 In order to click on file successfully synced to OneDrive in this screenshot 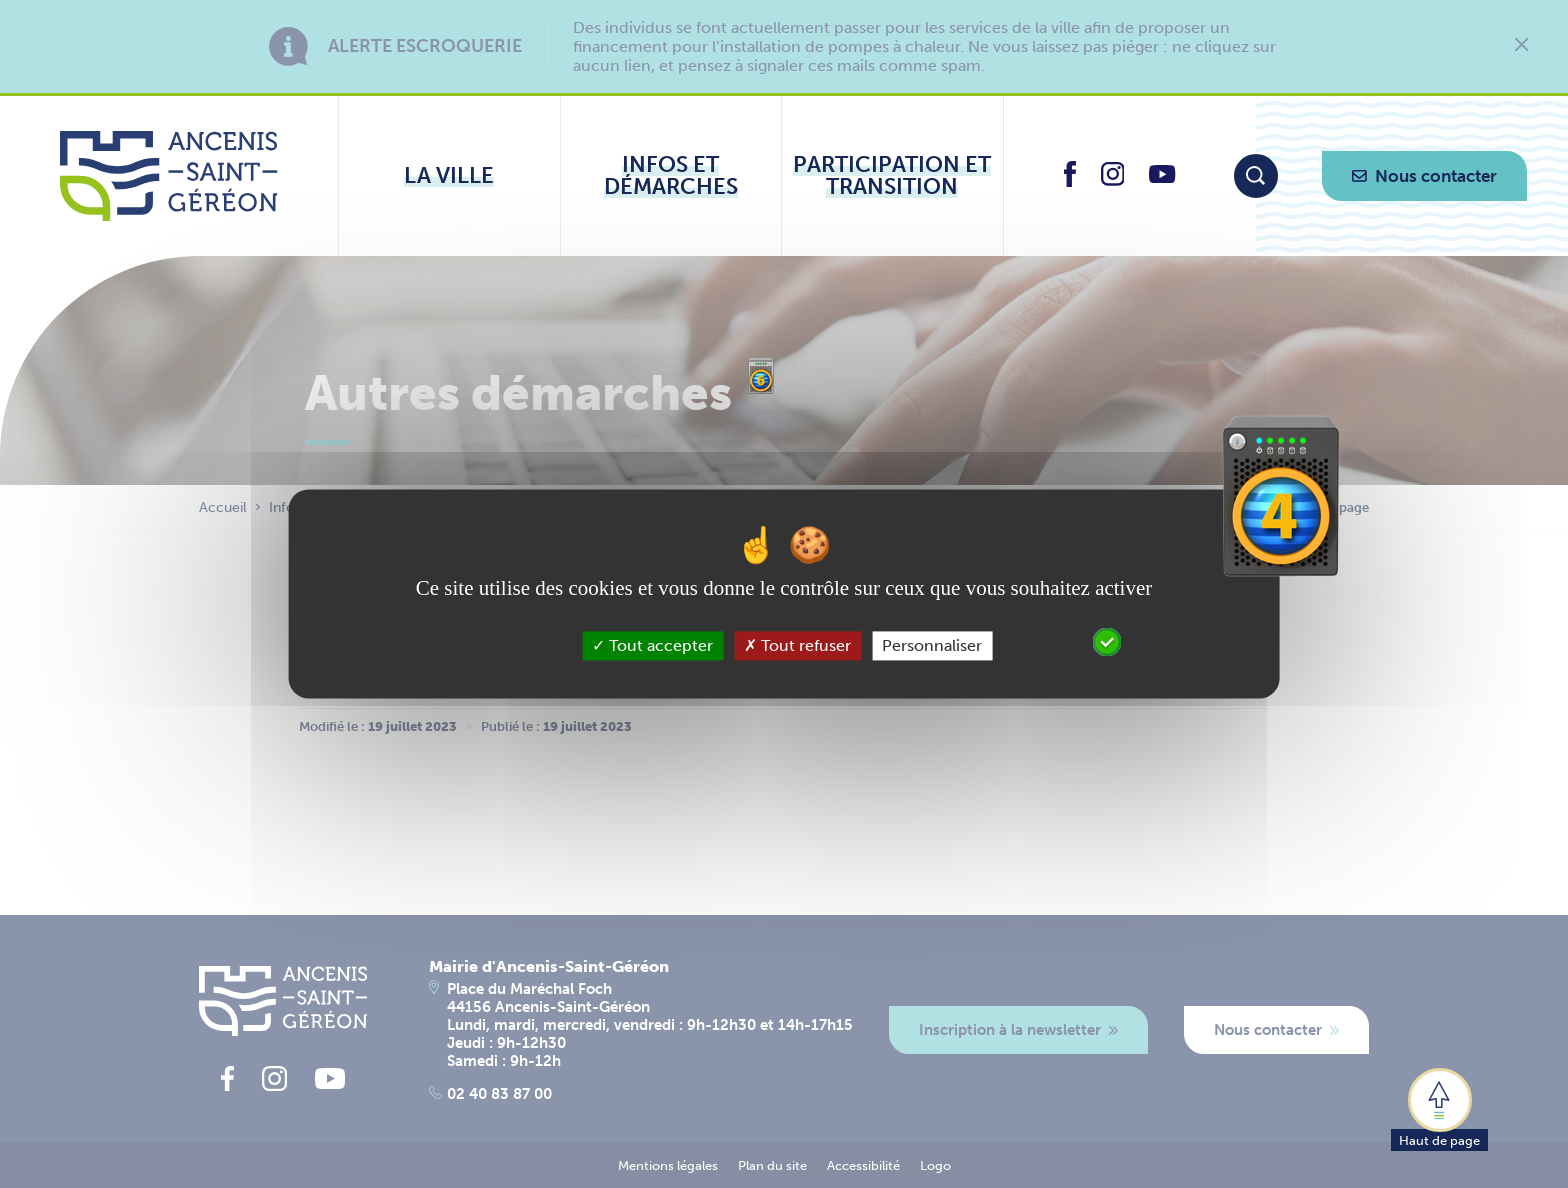, I will do `click(1107, 642)`.